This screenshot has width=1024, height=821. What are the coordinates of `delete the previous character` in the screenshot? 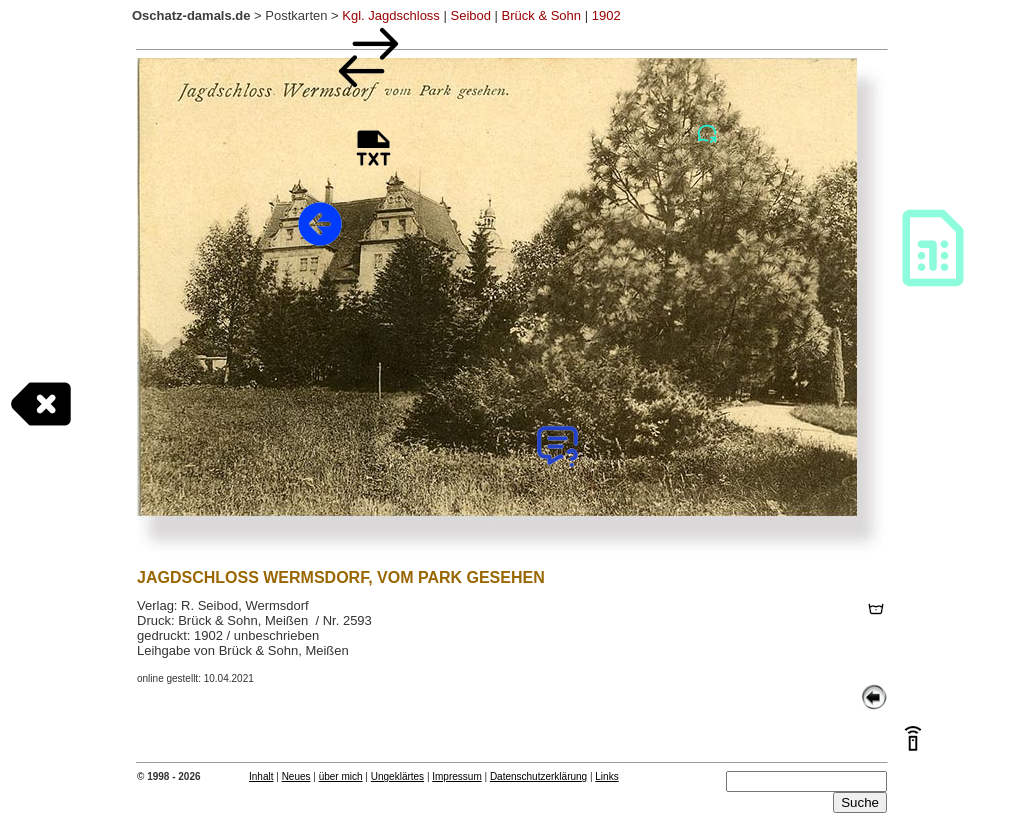 It's located at (40, 404).